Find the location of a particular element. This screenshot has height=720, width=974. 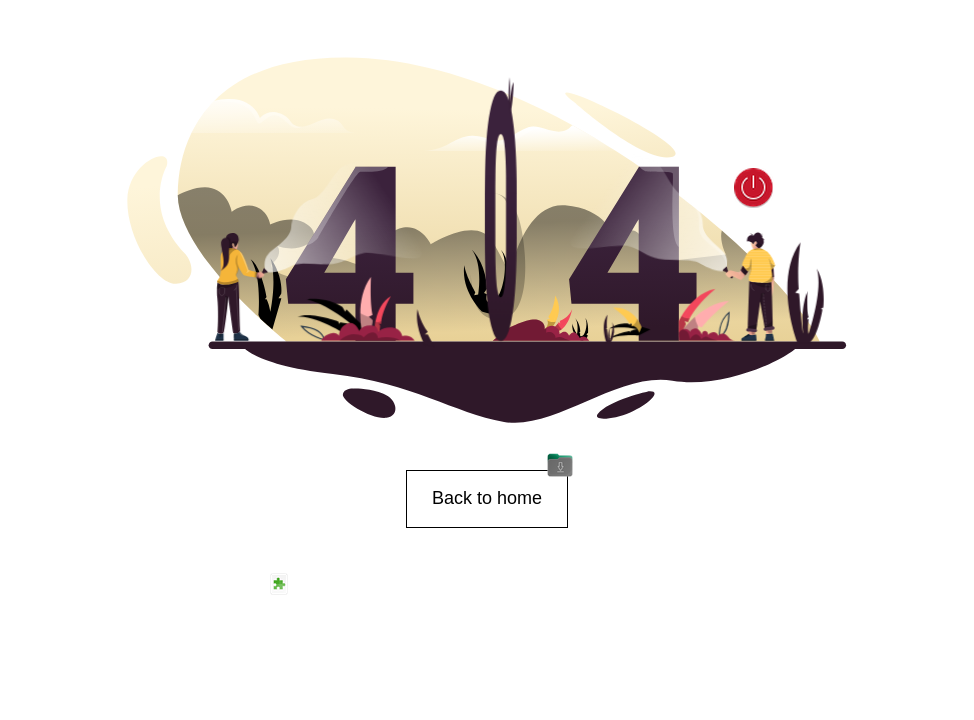

shut down the system is located at coordinates (754, 188).